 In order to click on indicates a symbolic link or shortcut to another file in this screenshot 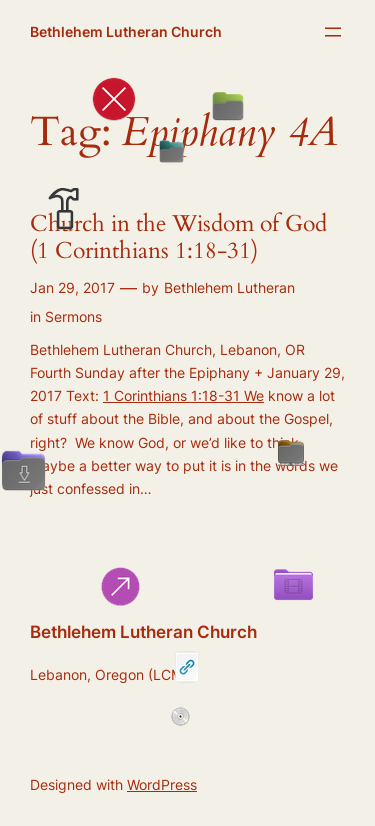, I will do `click(120, 586)`.